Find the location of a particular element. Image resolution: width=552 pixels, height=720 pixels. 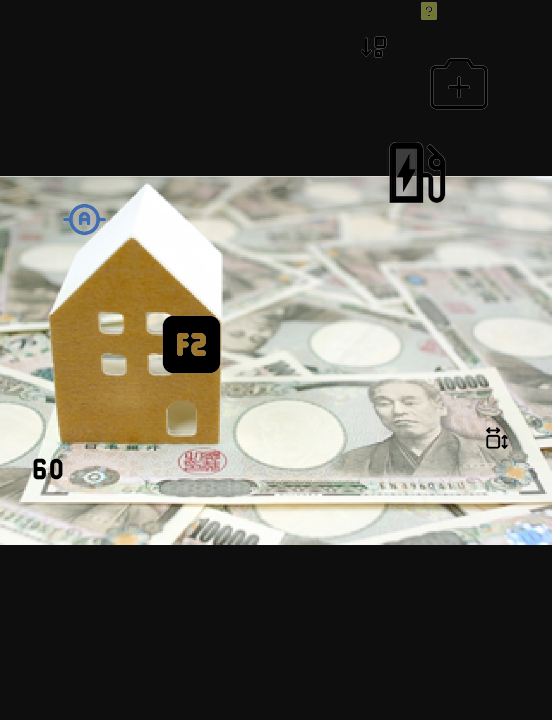

adjust element dimensions is located at coordinates (497, 438).